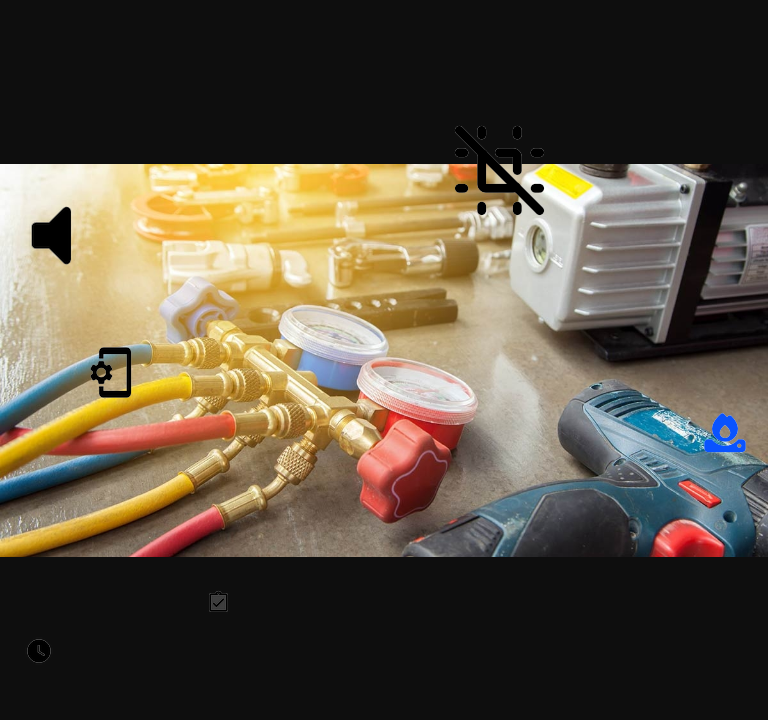 Image resolution: width=768 pixels, height=720 pixels. I want to click on mute or unmute audio, so click(53, 235).